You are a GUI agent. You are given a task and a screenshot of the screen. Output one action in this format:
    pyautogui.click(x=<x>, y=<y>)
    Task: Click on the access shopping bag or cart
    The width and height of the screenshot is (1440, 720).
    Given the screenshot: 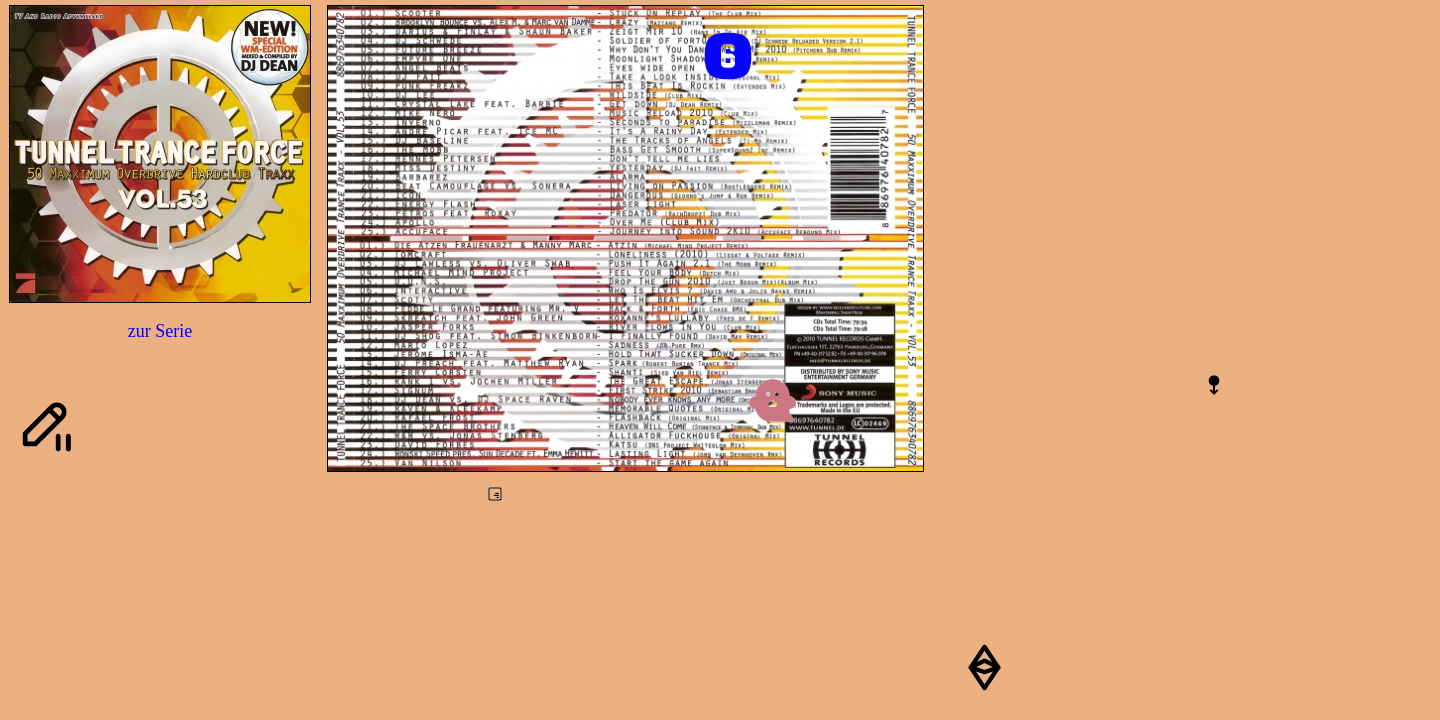 What is the action you would take?
    pyautogui.click(x=663, y=351)
    